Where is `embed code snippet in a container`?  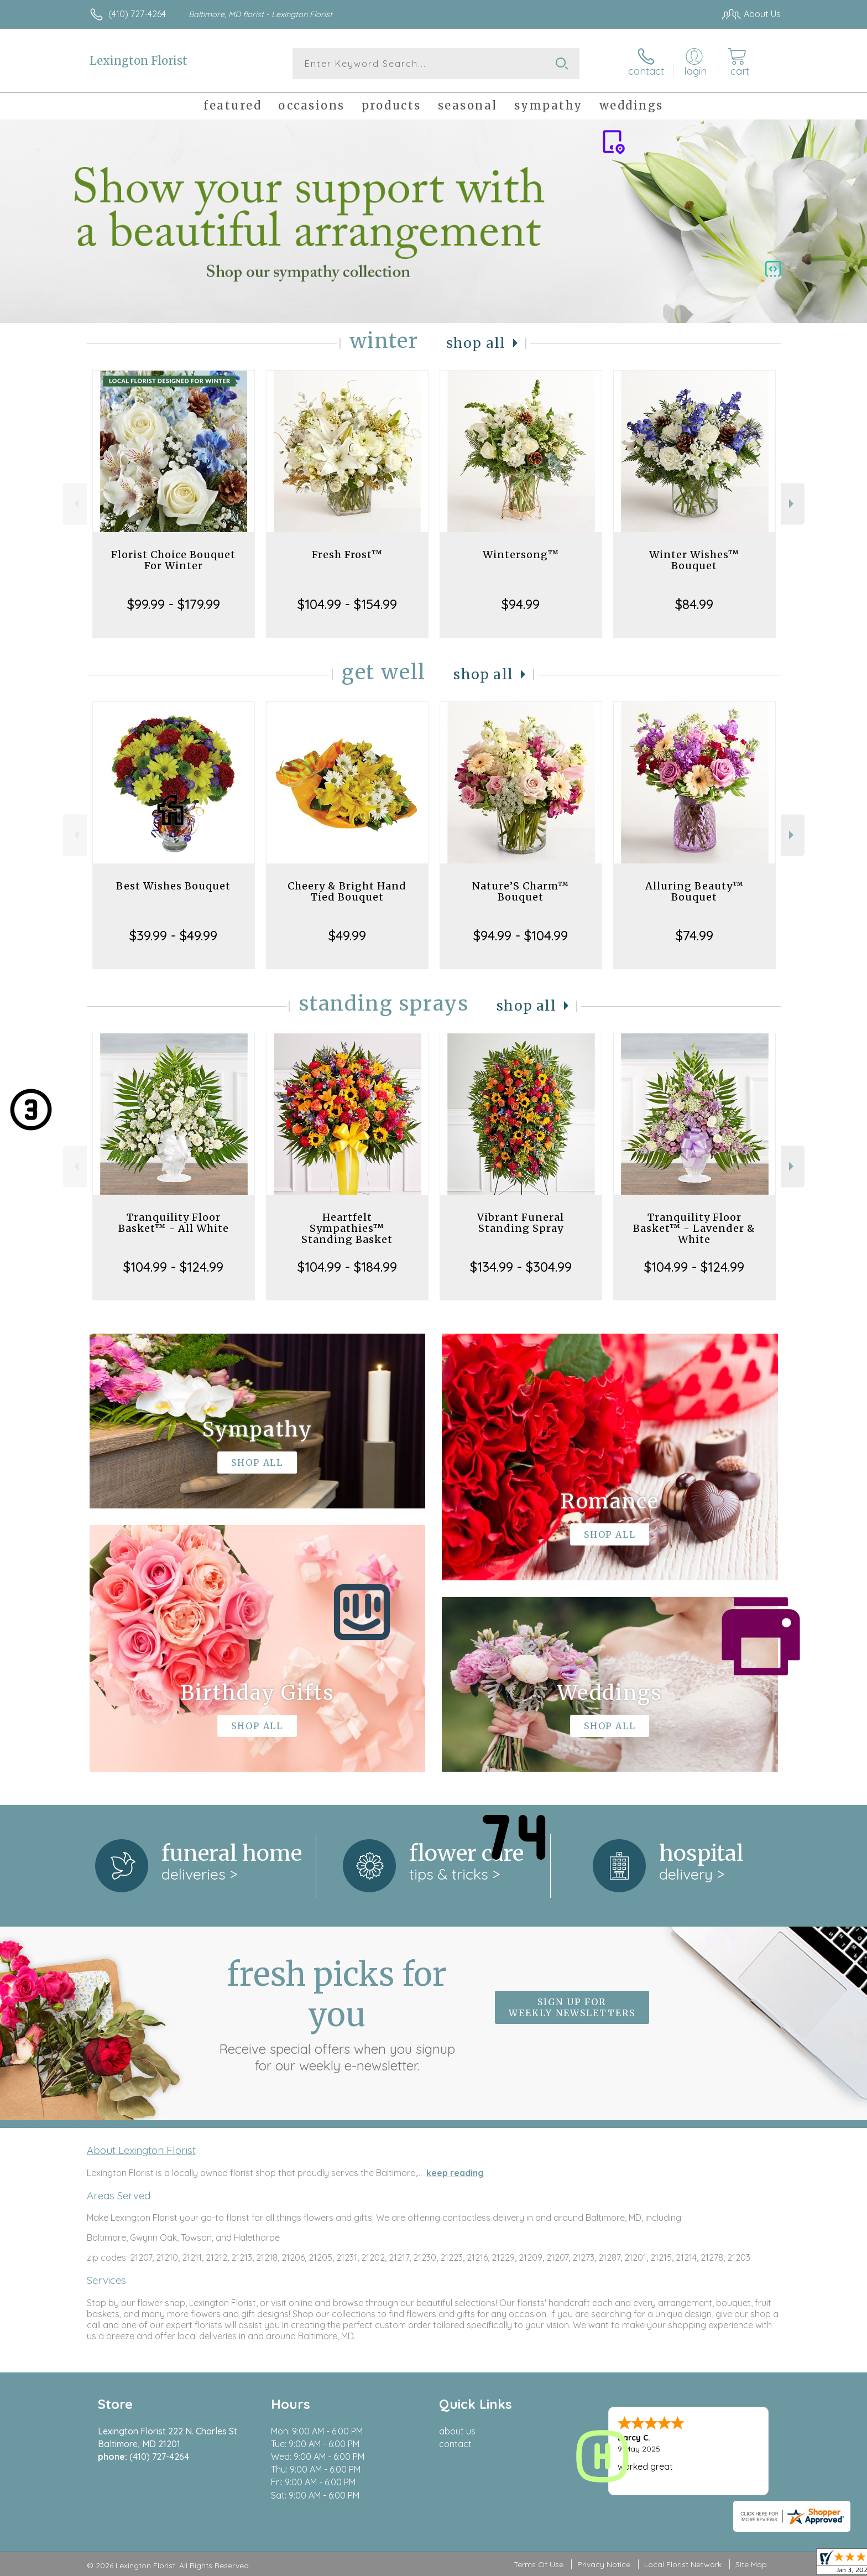 embed code snippet in a container is located at coordinates (773, 269).